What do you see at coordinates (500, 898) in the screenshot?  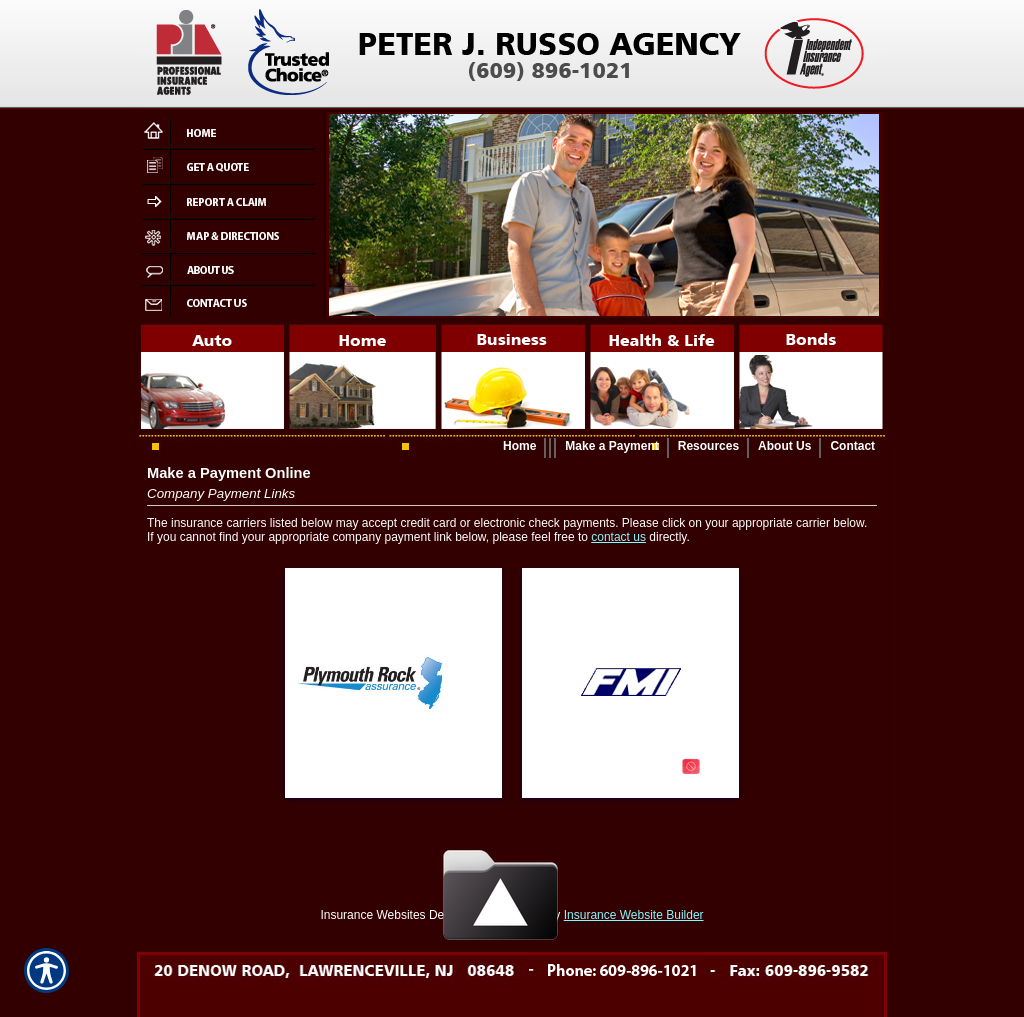 I see `open vercel project files` at bounding box center [500, 898].